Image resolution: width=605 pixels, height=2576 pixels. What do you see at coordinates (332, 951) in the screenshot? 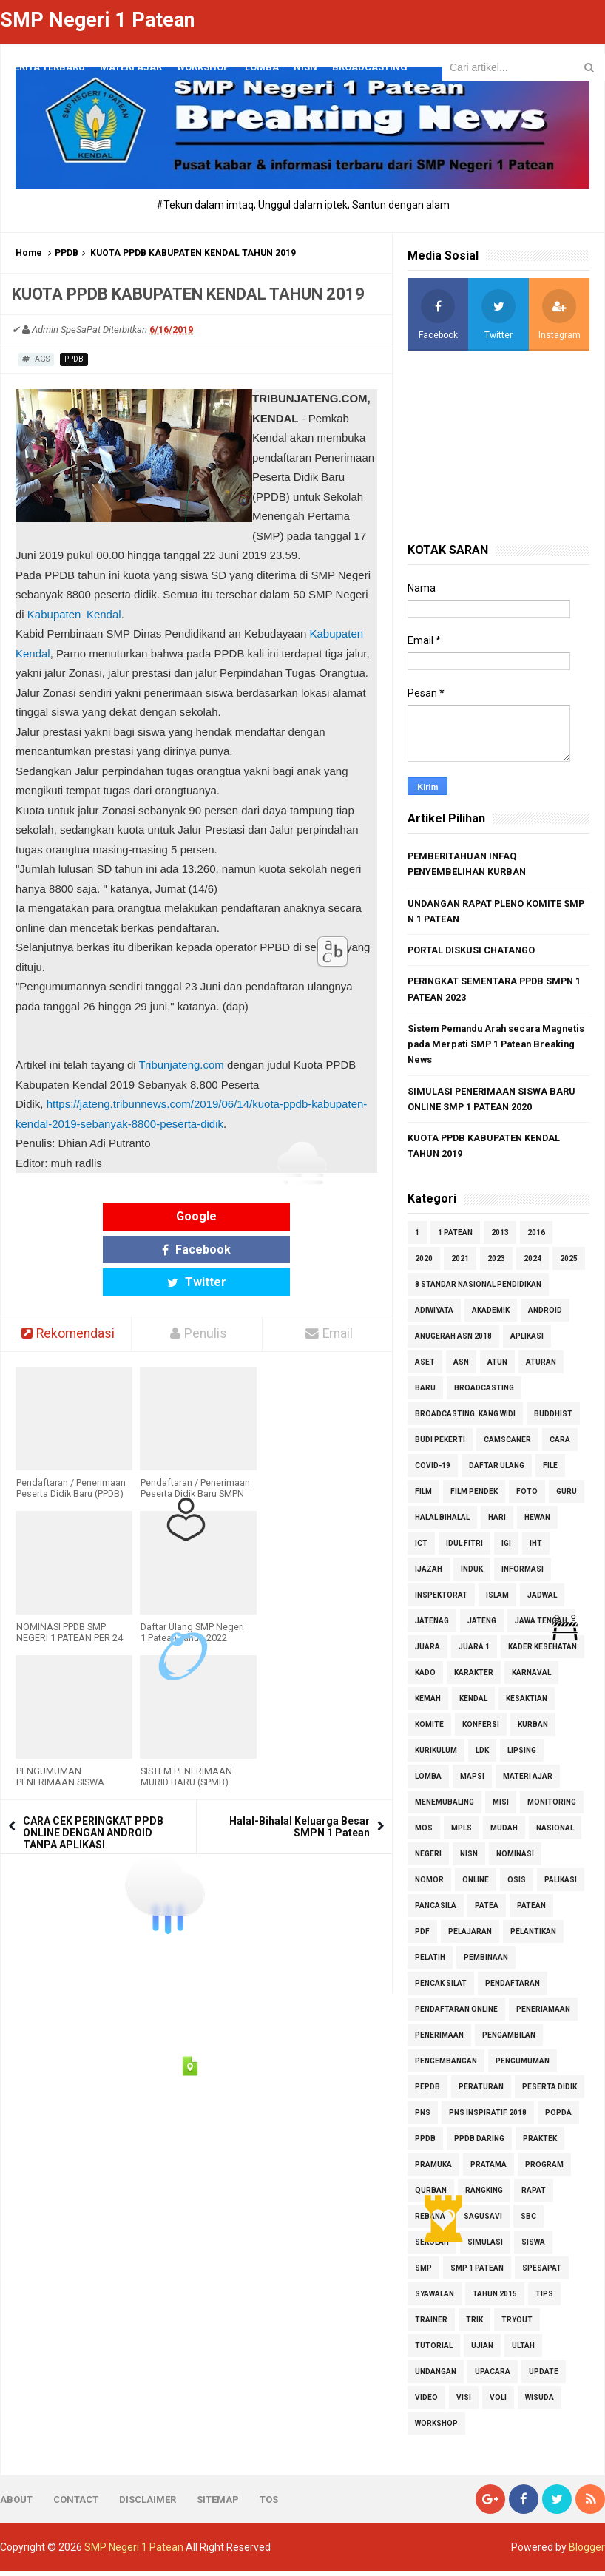
I see `access font and typography settings` at bounding box center [332, 951].